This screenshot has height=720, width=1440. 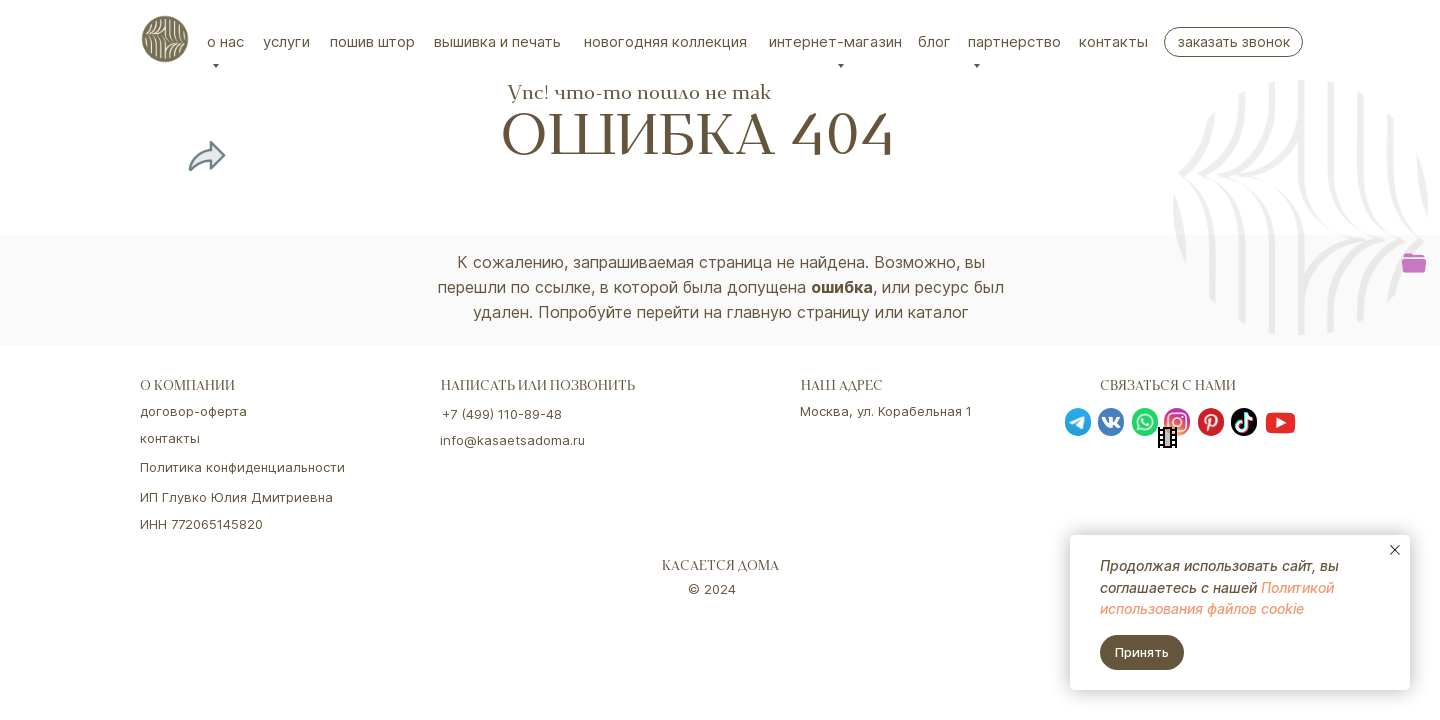 I want to click on access movies or video content, so click(x=1167, y=437).